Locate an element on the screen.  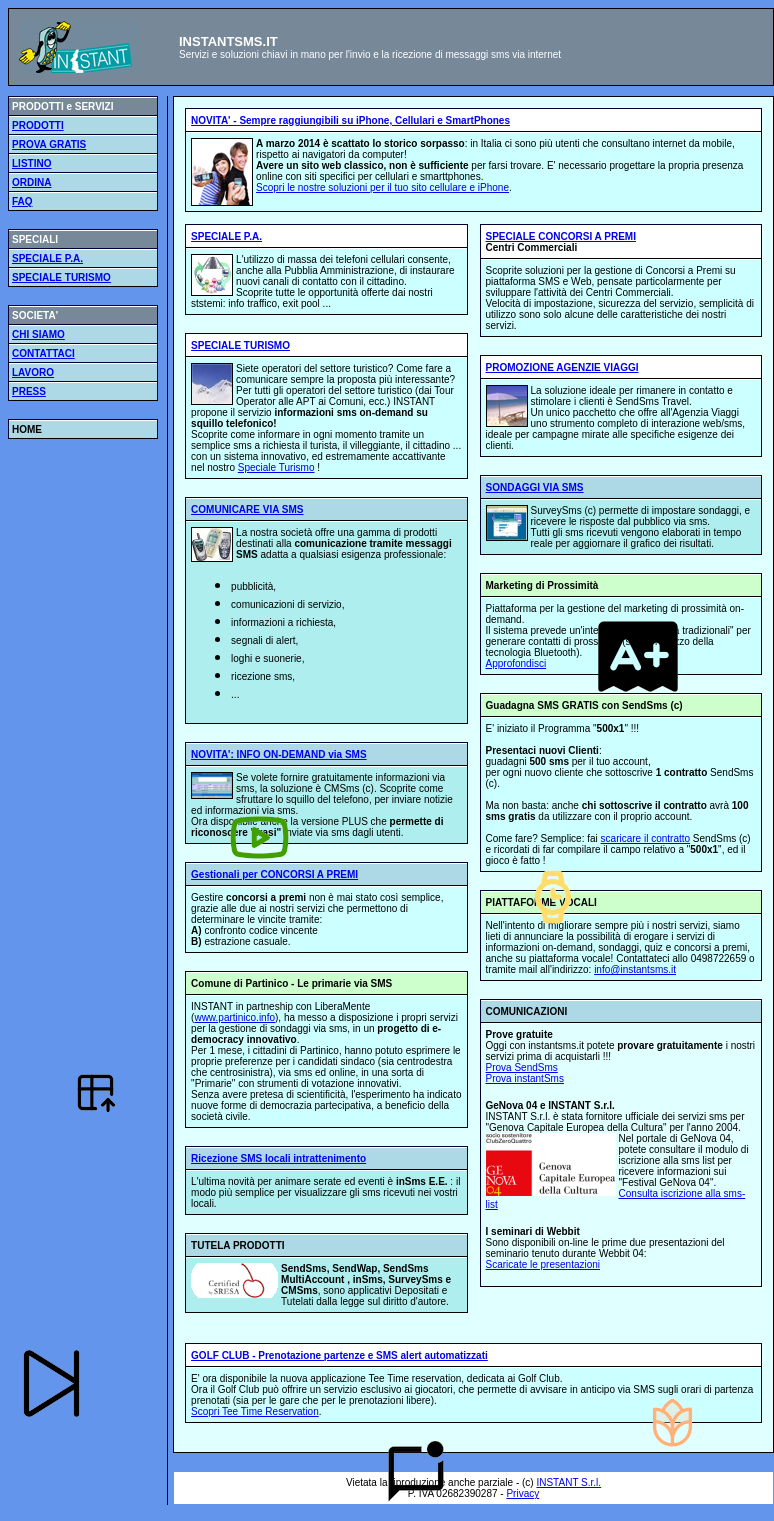
indicates unread messages in chat is located at coordinates (416, 1474).